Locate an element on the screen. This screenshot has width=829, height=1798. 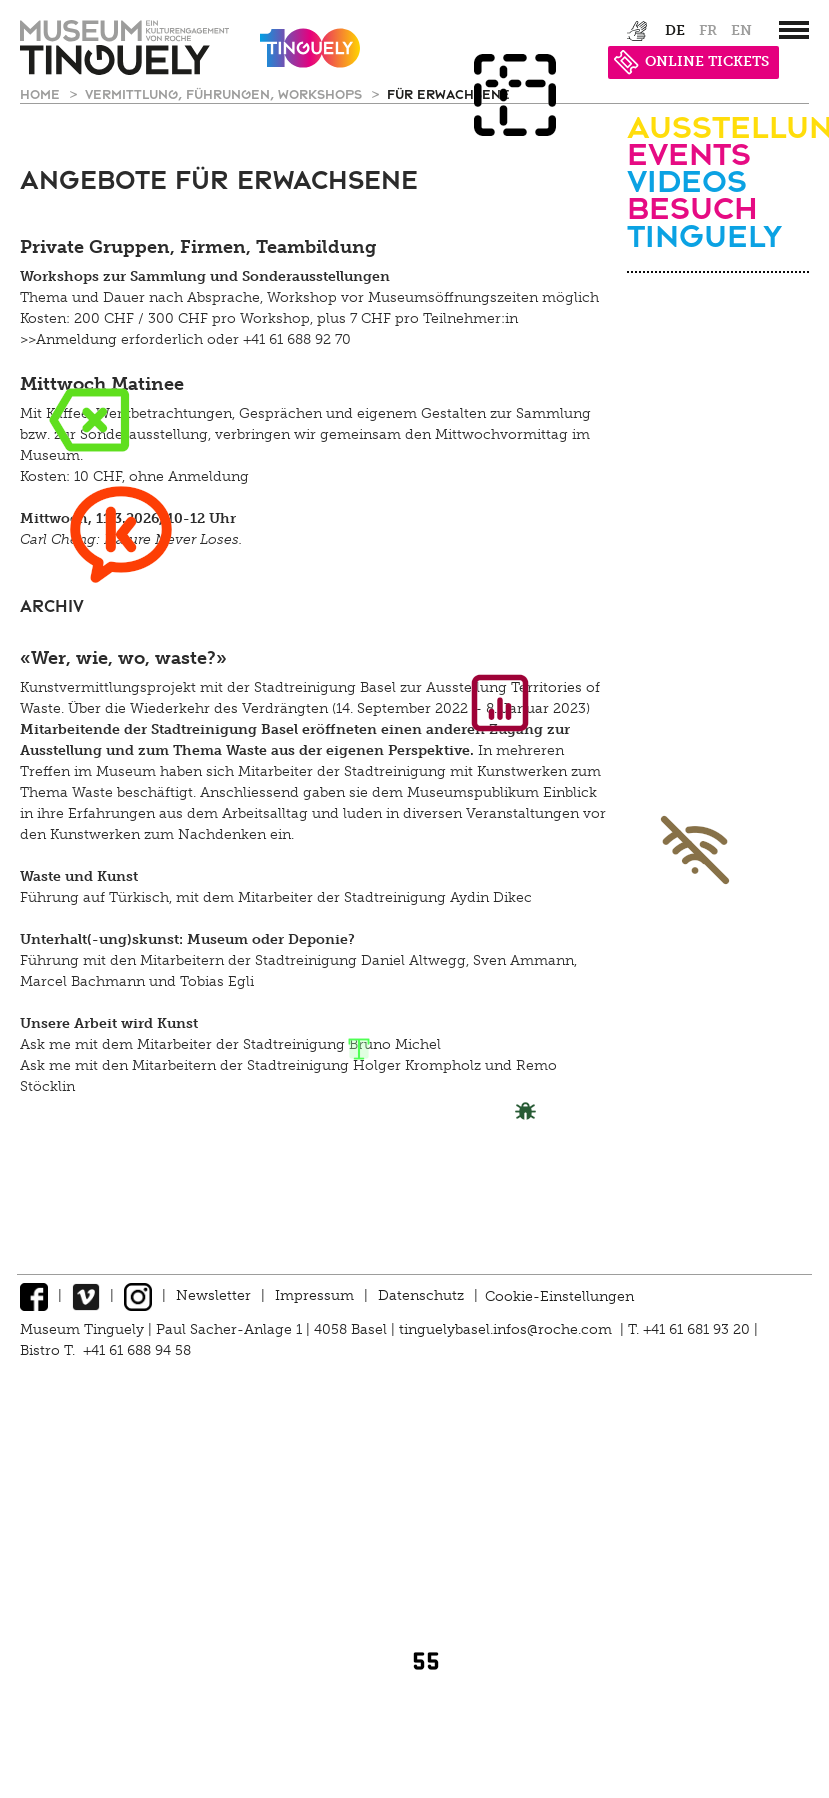
open KakaoTalk messaging app is located at coordinates (121, 532).